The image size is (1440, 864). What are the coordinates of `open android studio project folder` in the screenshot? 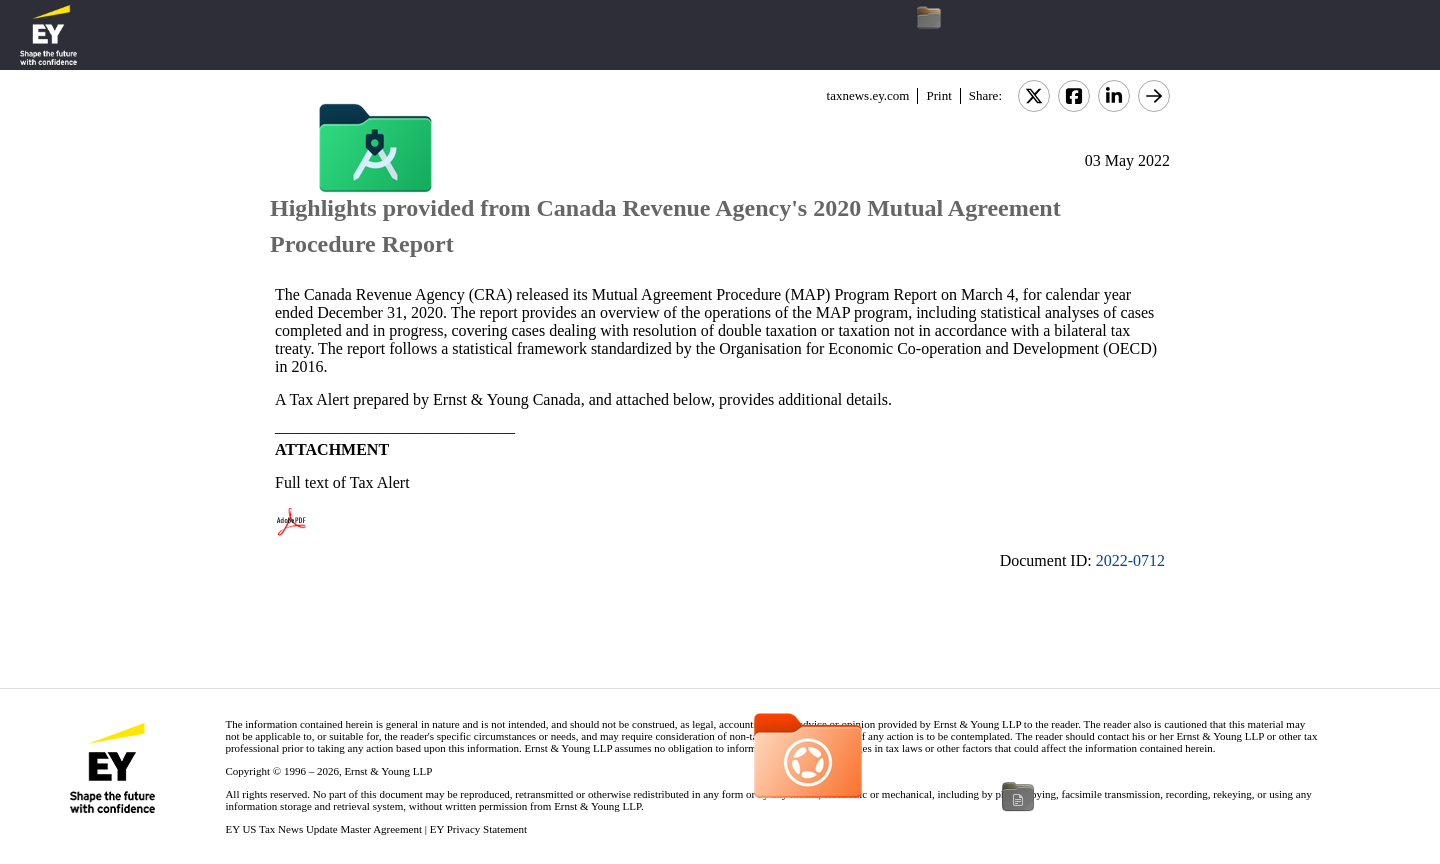 It's located at (375, 151).